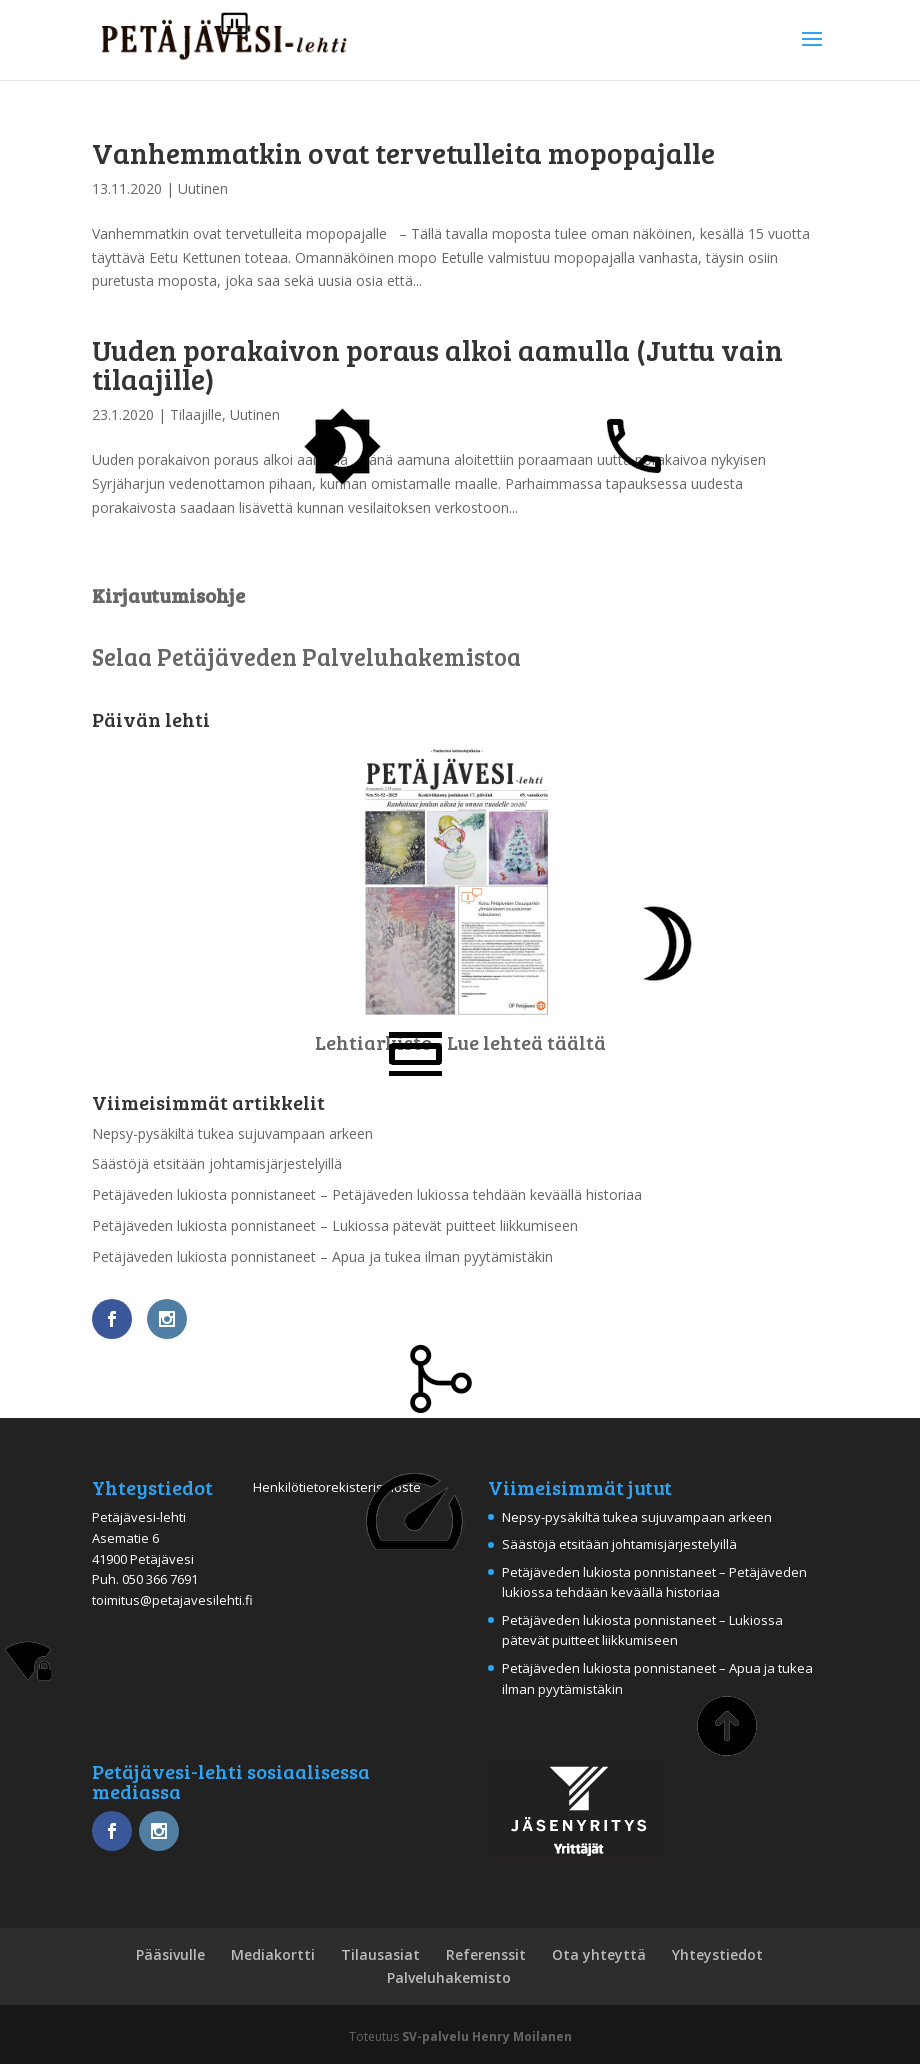  What do you see at coordinates (414, 1511) in the screenshot?
I see `adjust playback speed` at bounding box center [414, 1511].